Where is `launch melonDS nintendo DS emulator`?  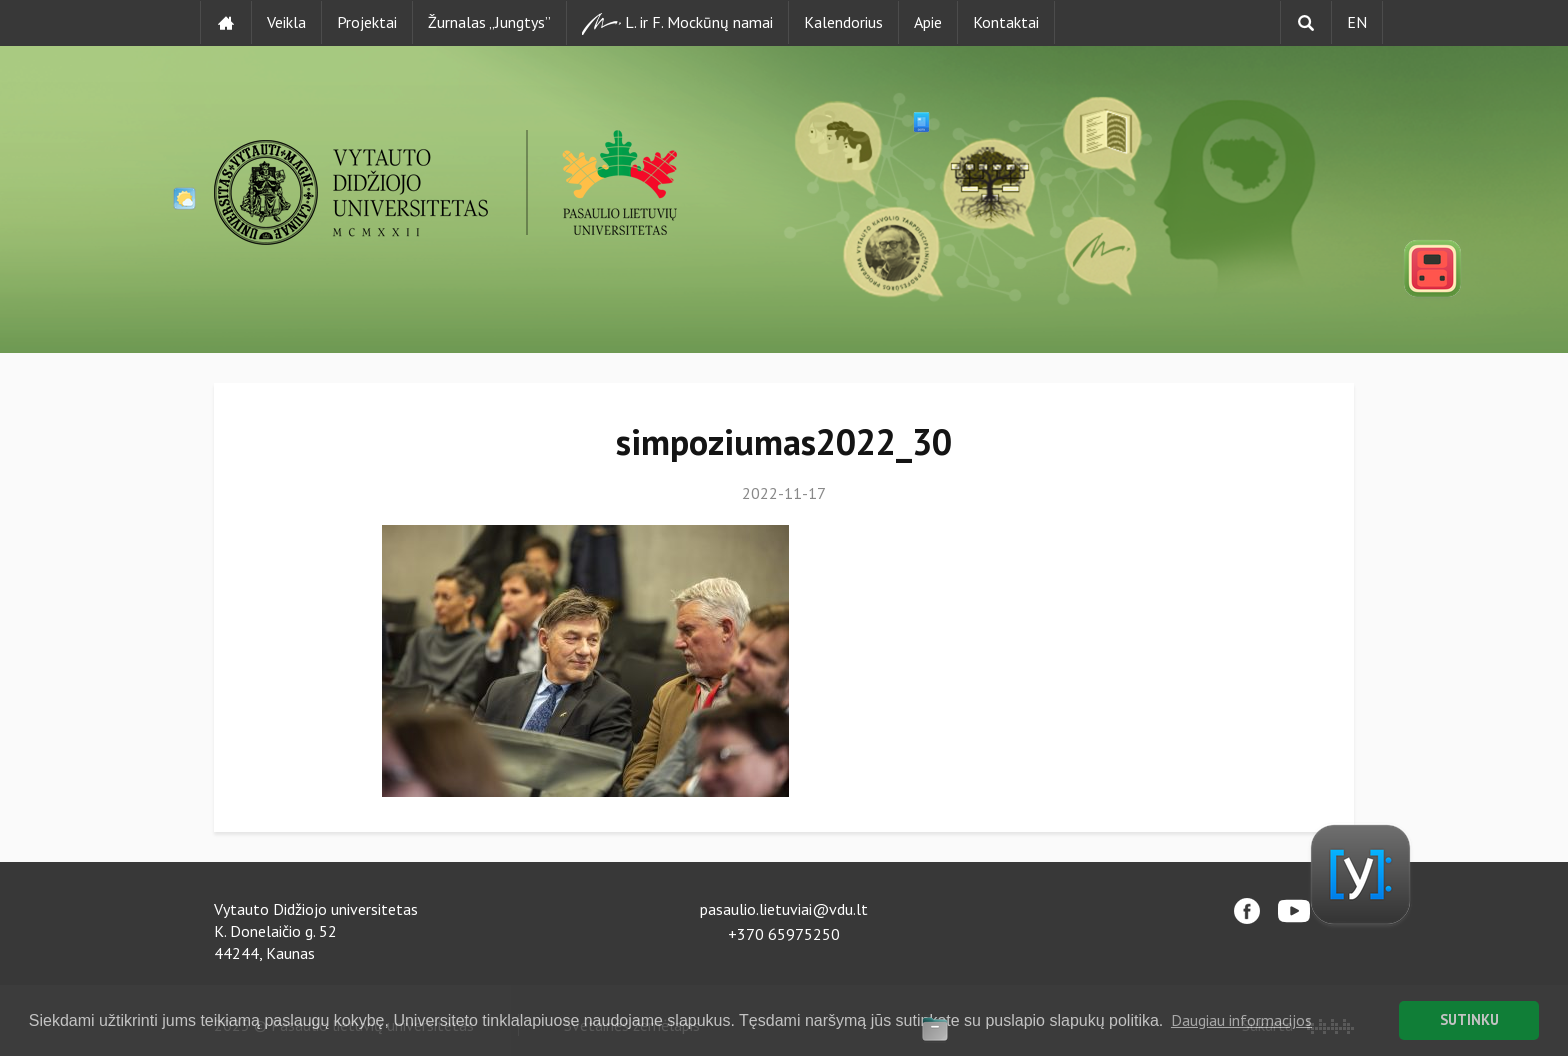 launch melonDS nintendo DS emulator is located at coordinates (1432, 268).